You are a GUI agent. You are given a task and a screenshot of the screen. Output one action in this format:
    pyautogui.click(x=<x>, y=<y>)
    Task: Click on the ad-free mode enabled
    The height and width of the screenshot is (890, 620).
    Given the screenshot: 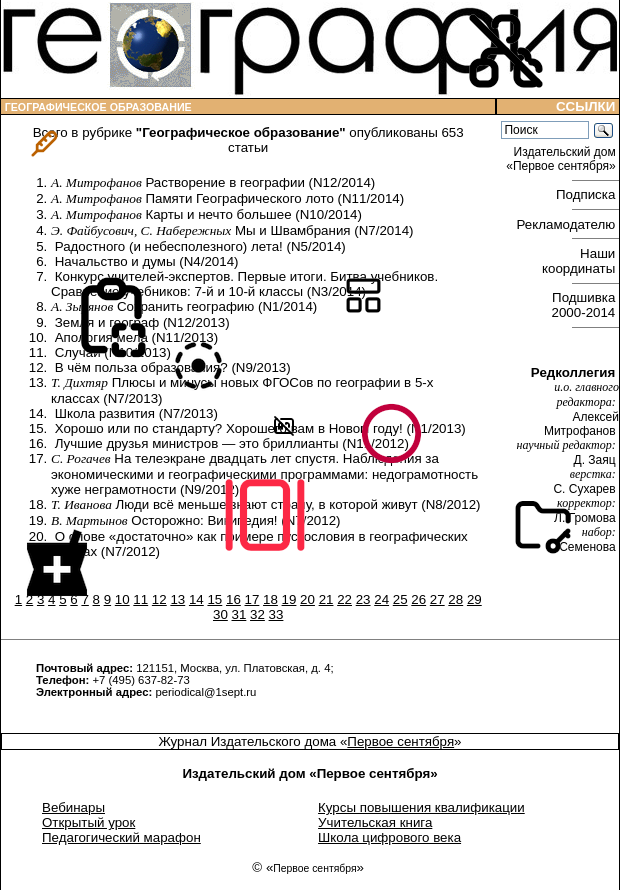 What is the action you would take?
    pyautogui.click(x=284, y=426)
    